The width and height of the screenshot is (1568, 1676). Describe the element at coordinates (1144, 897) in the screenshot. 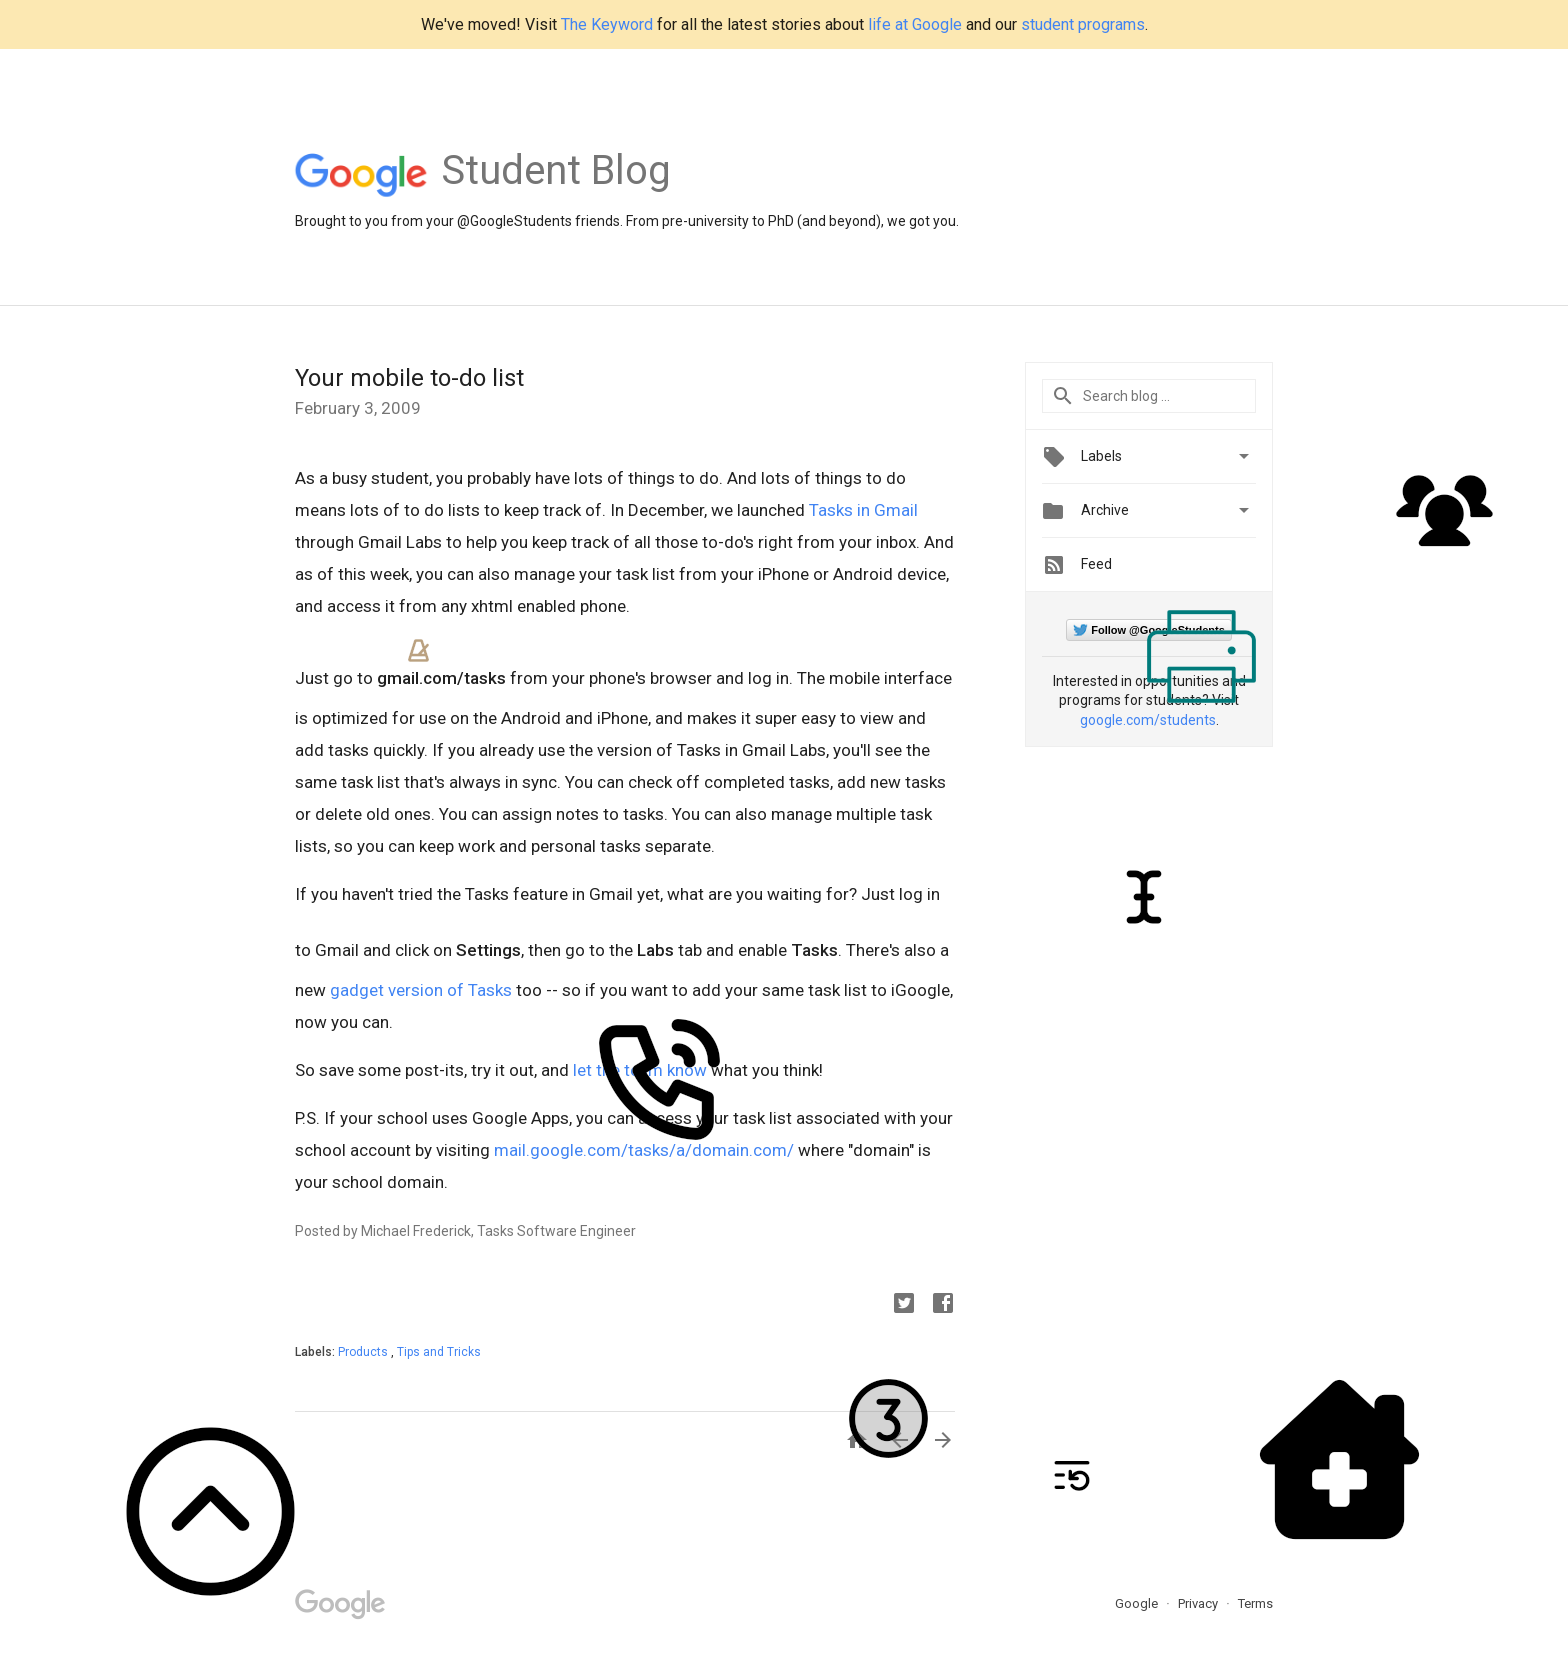

I see `text input field is active` at that location.